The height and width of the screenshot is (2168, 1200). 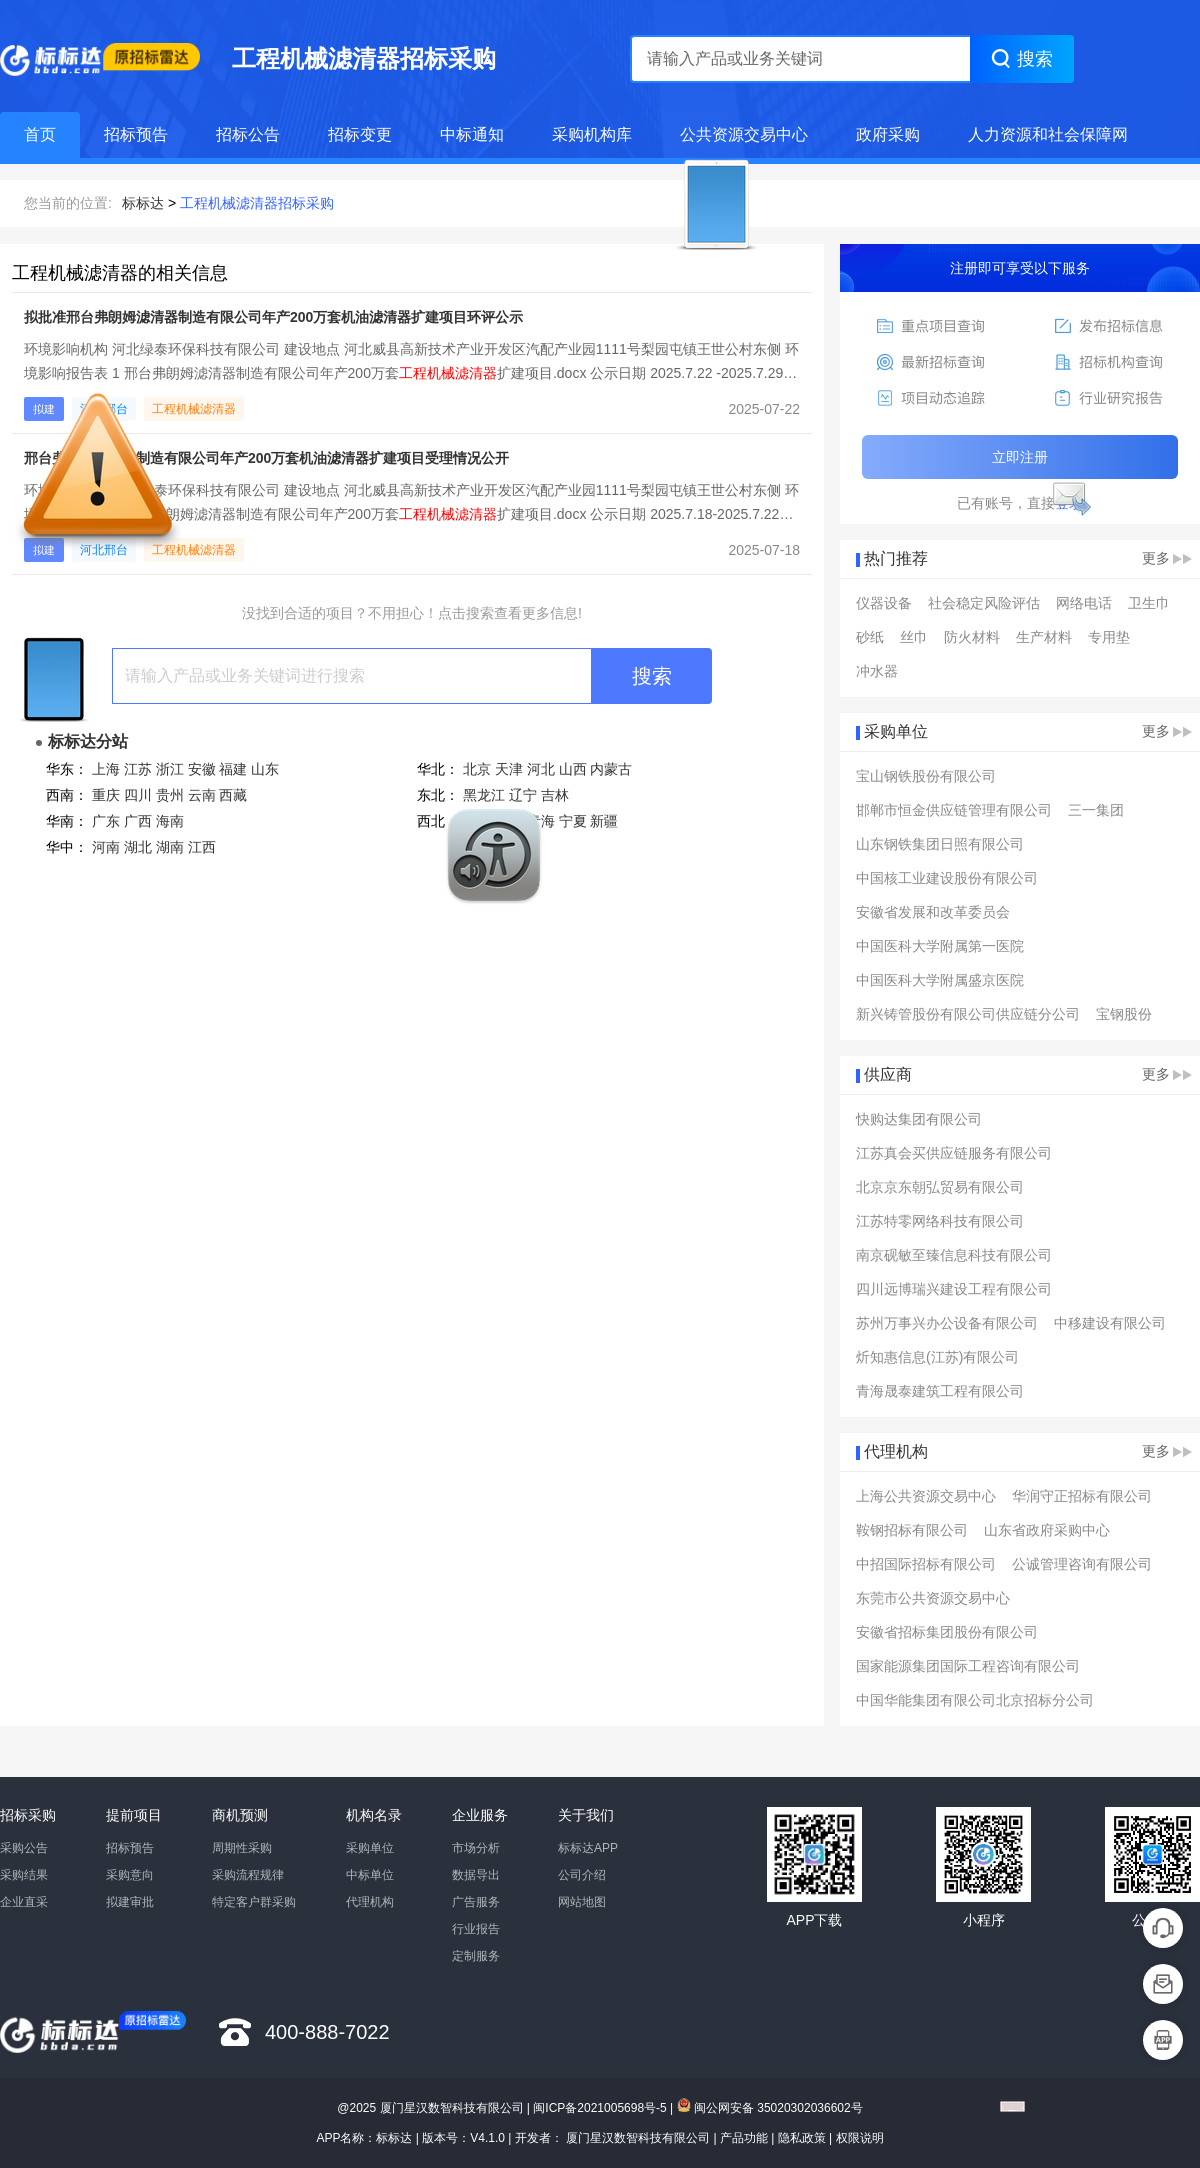 I want to click on connect to a wireless bluetooth keyboard, so click(x=1012, y=2106).